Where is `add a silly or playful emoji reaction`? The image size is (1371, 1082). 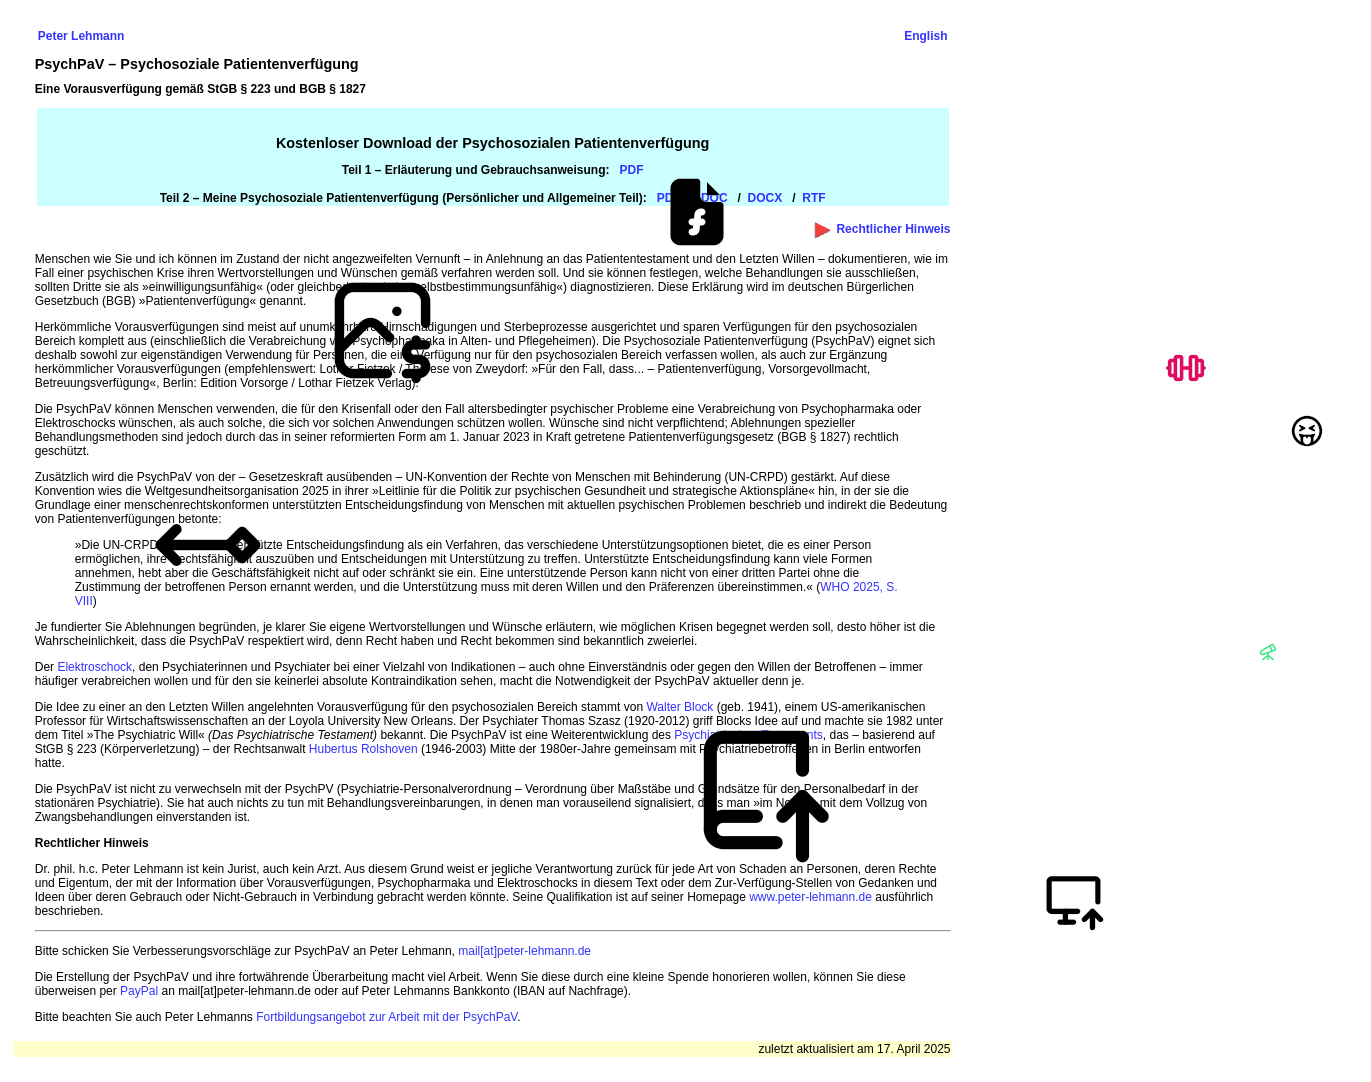
add a silly or playful emoji reaction is located at coordinates (1307, 431).